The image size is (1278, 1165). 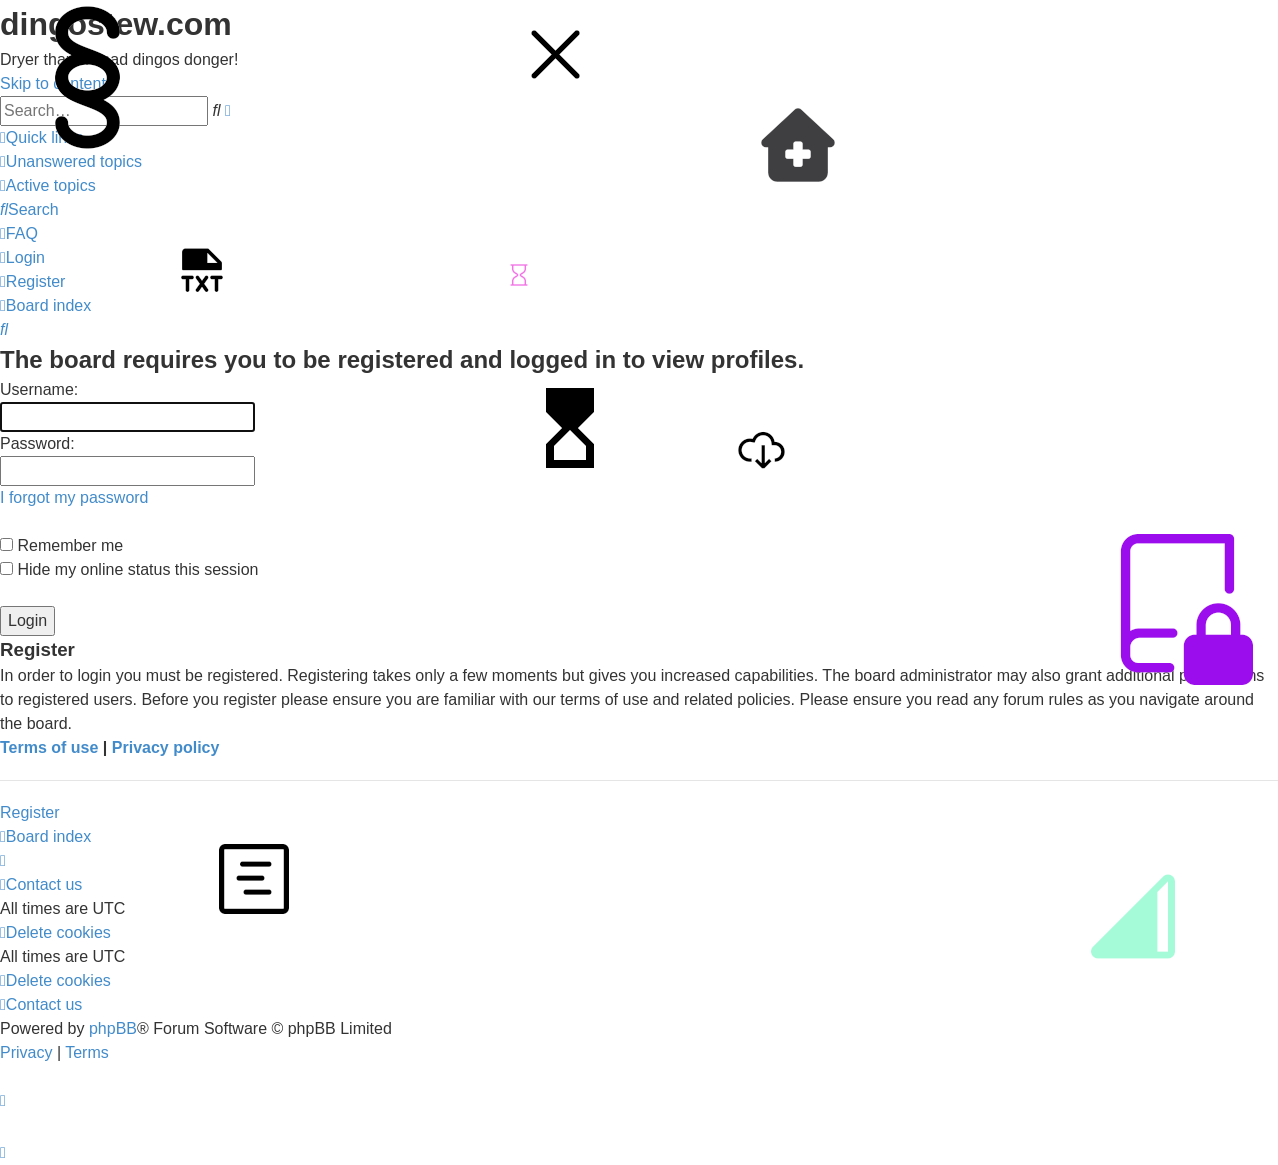 I want to click on view project roadmap or timeline, so click(x=254, y=879).